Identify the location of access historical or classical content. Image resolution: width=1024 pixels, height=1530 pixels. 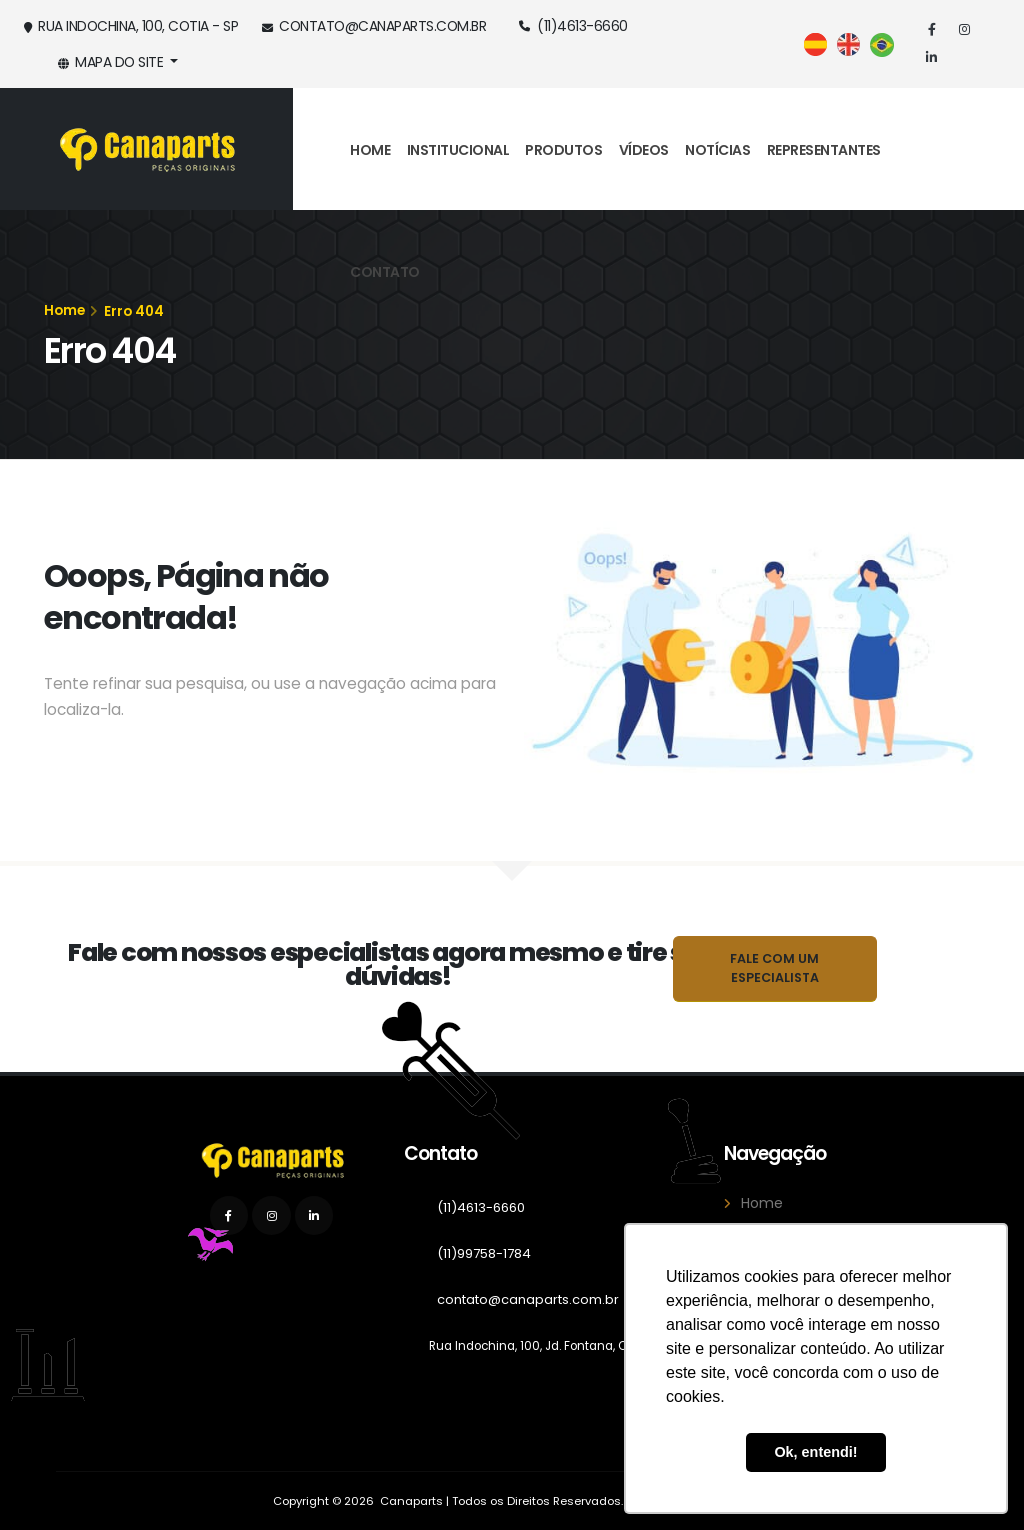
(48, 1364).